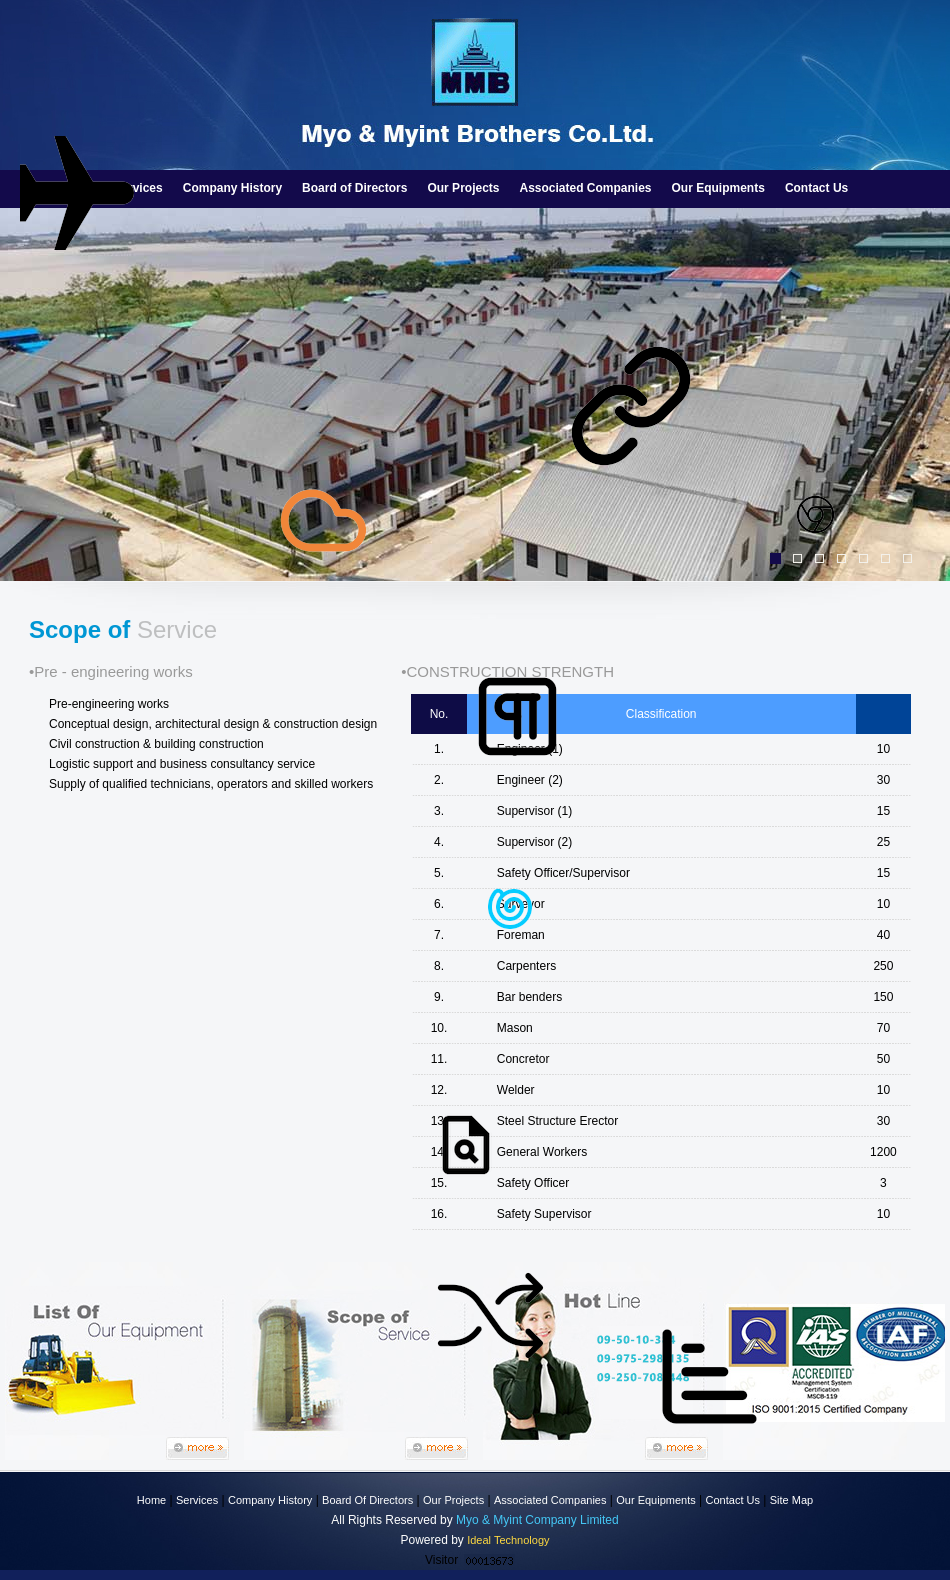  Describe the element at coordinates (510, 909) in the screenshot. I see `access terminal or command line interface` at that location.